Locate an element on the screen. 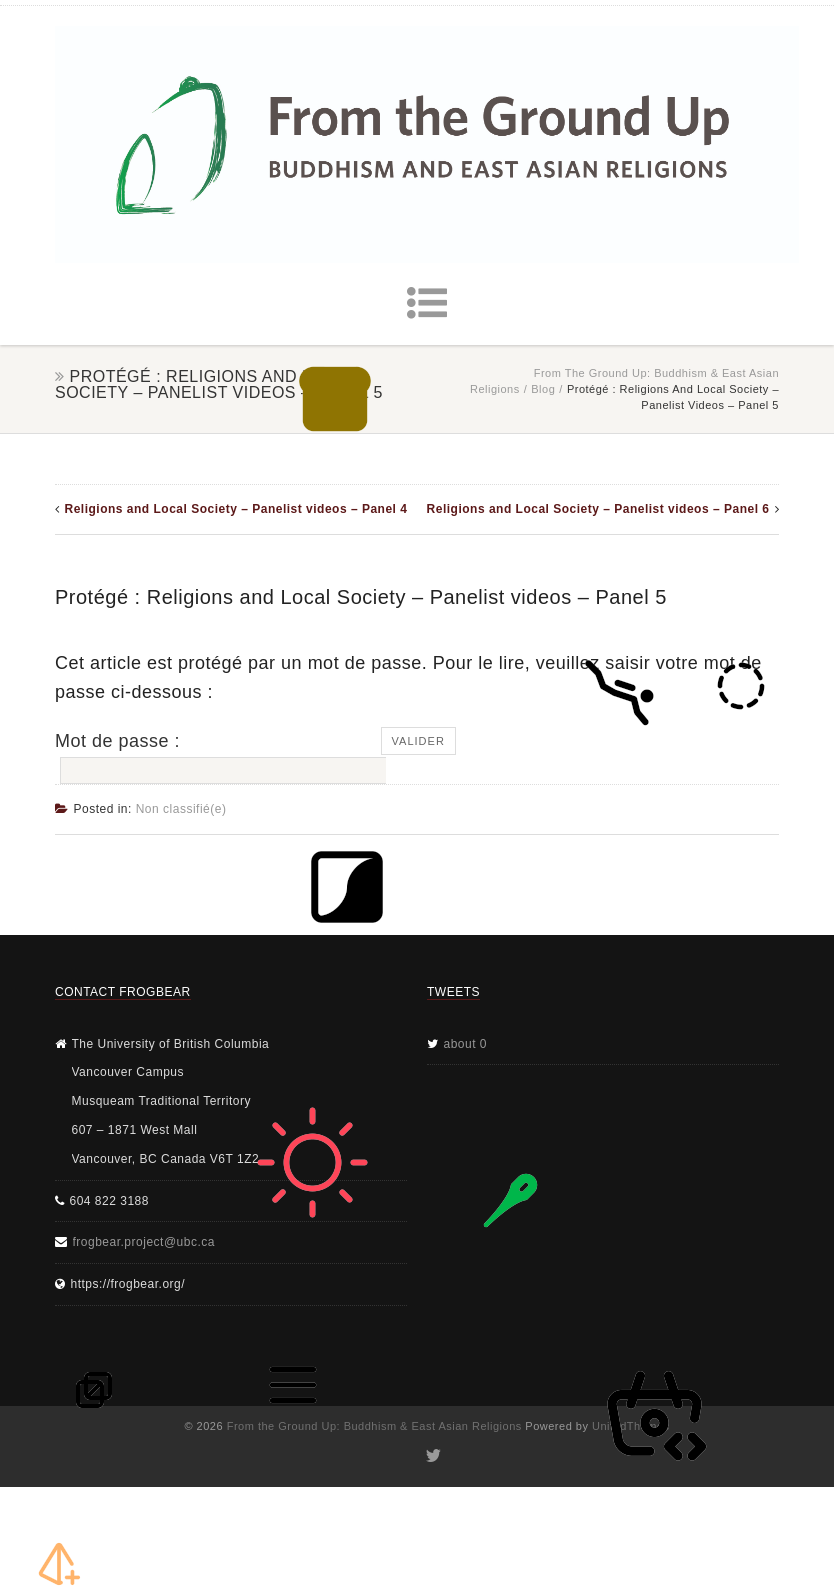  access shopping cart API or developer settings is located at coordinates (654, 1413).